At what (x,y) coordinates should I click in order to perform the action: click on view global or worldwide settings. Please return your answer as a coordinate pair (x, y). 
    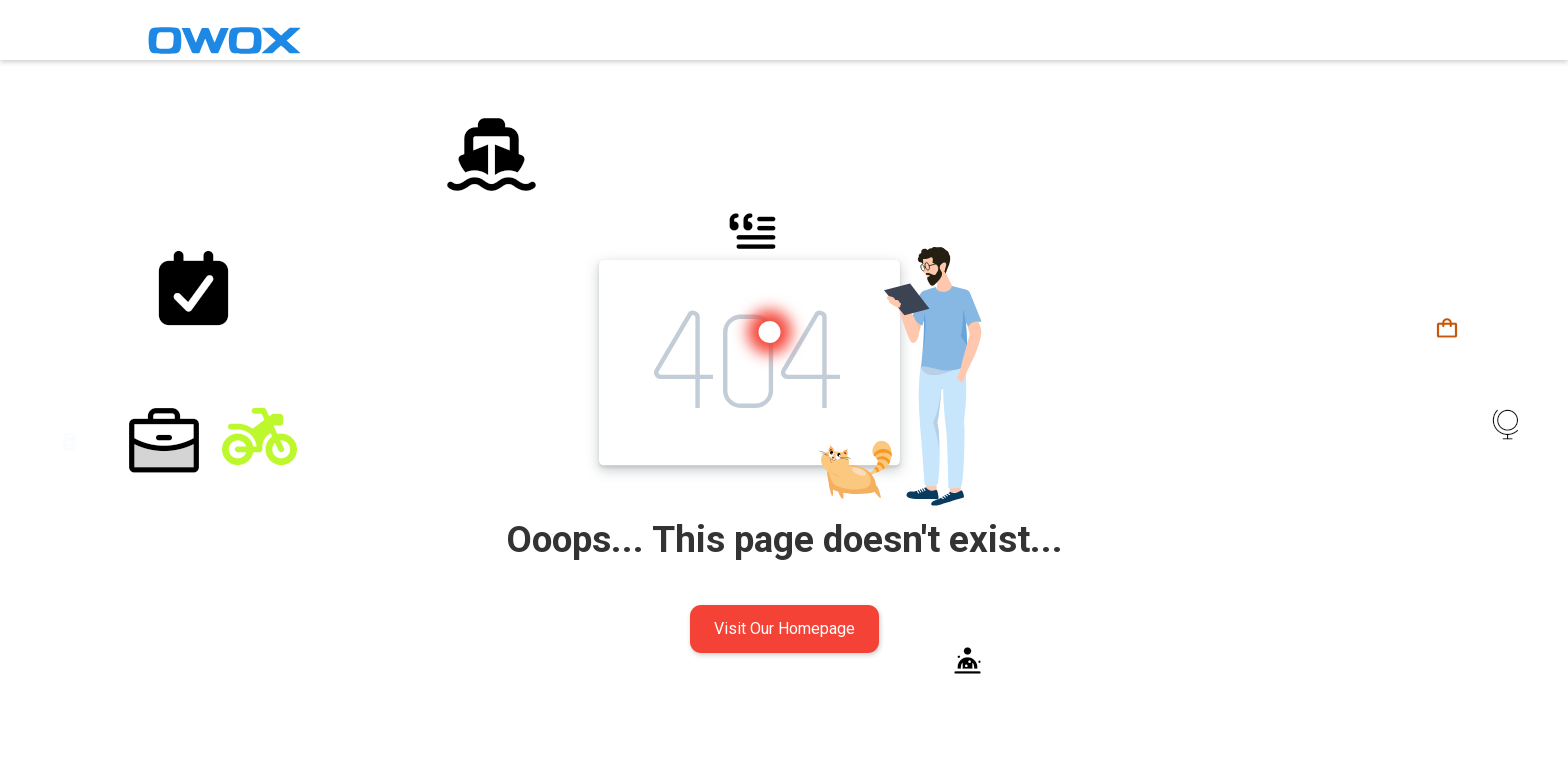
    Looking at the image, I should click on (1506, 423).